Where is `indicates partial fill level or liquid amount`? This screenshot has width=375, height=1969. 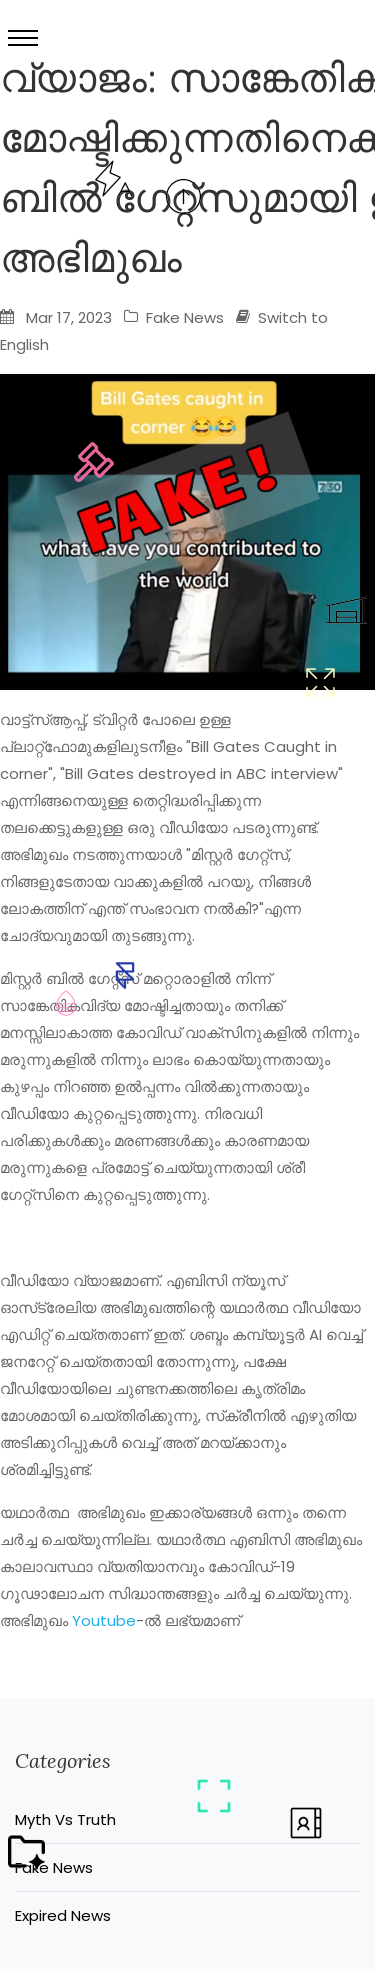
indicates partial fill level or liquid amount is located at coordinates (66, 1004).